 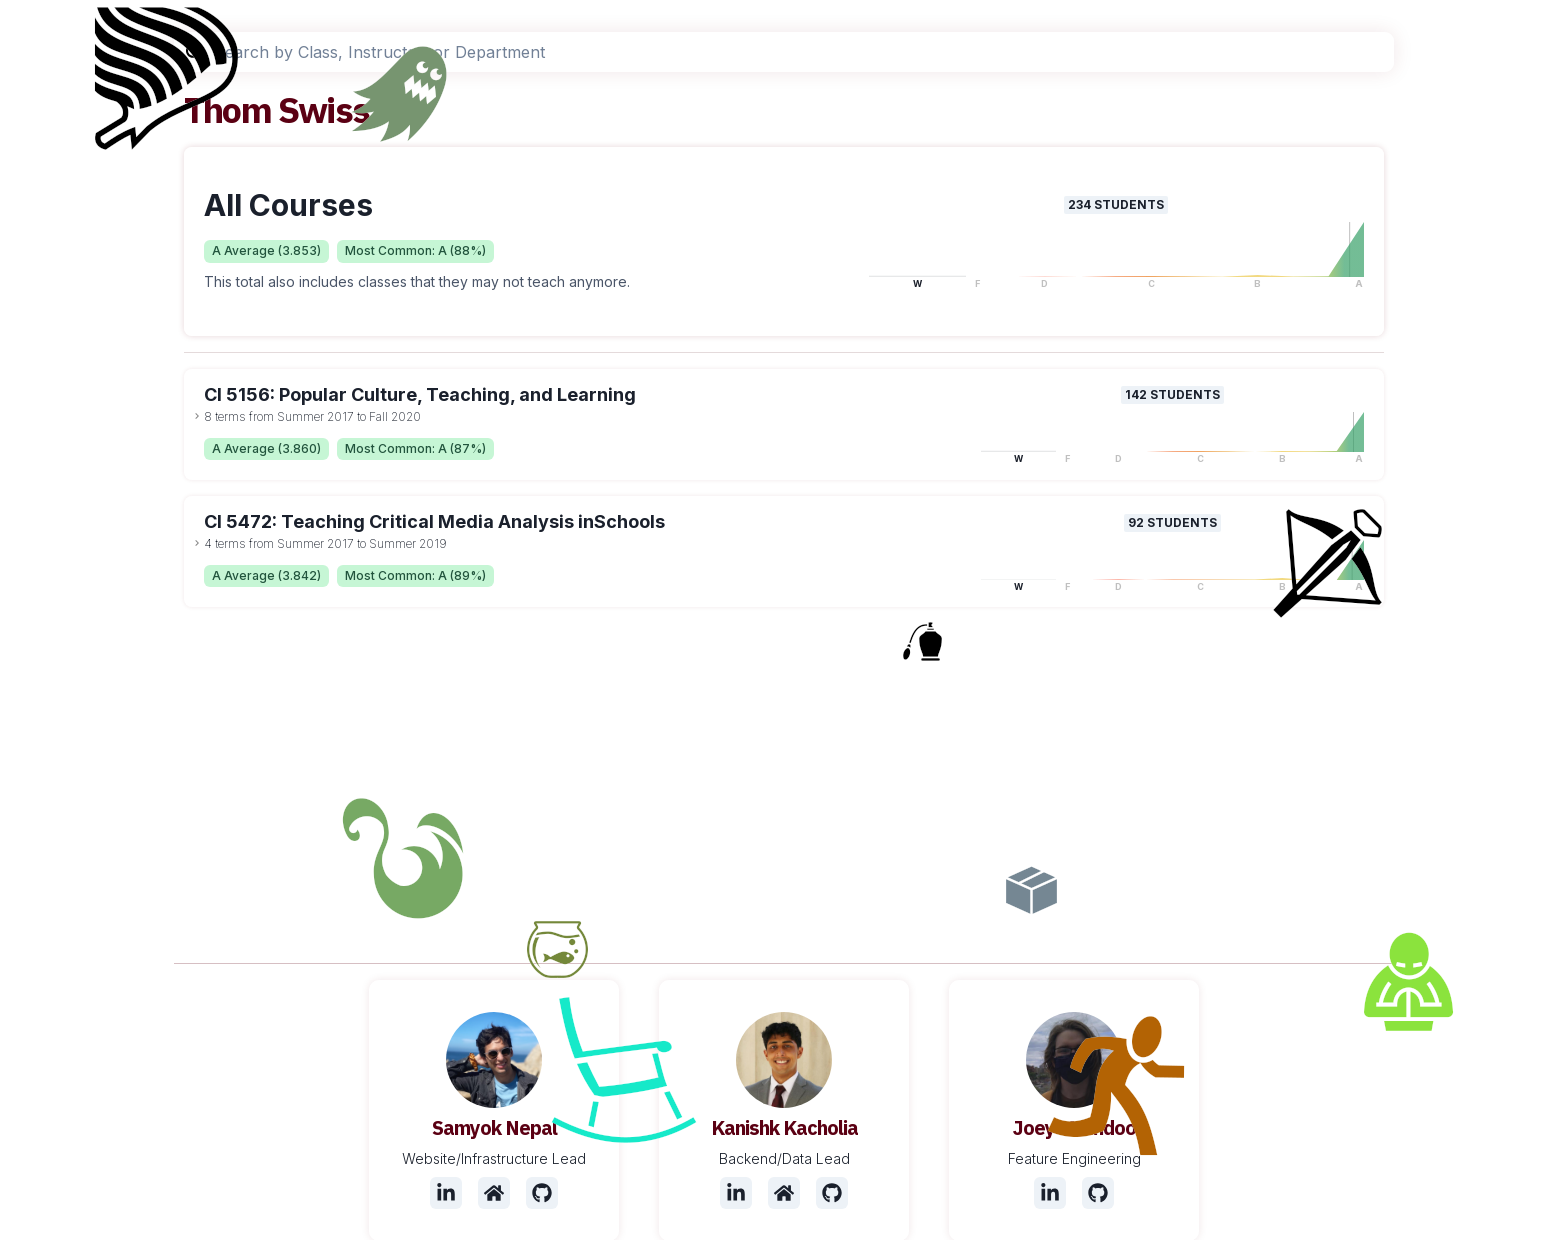 I want to click on browse fragrance or perfume items, so click(x=922, y=641).